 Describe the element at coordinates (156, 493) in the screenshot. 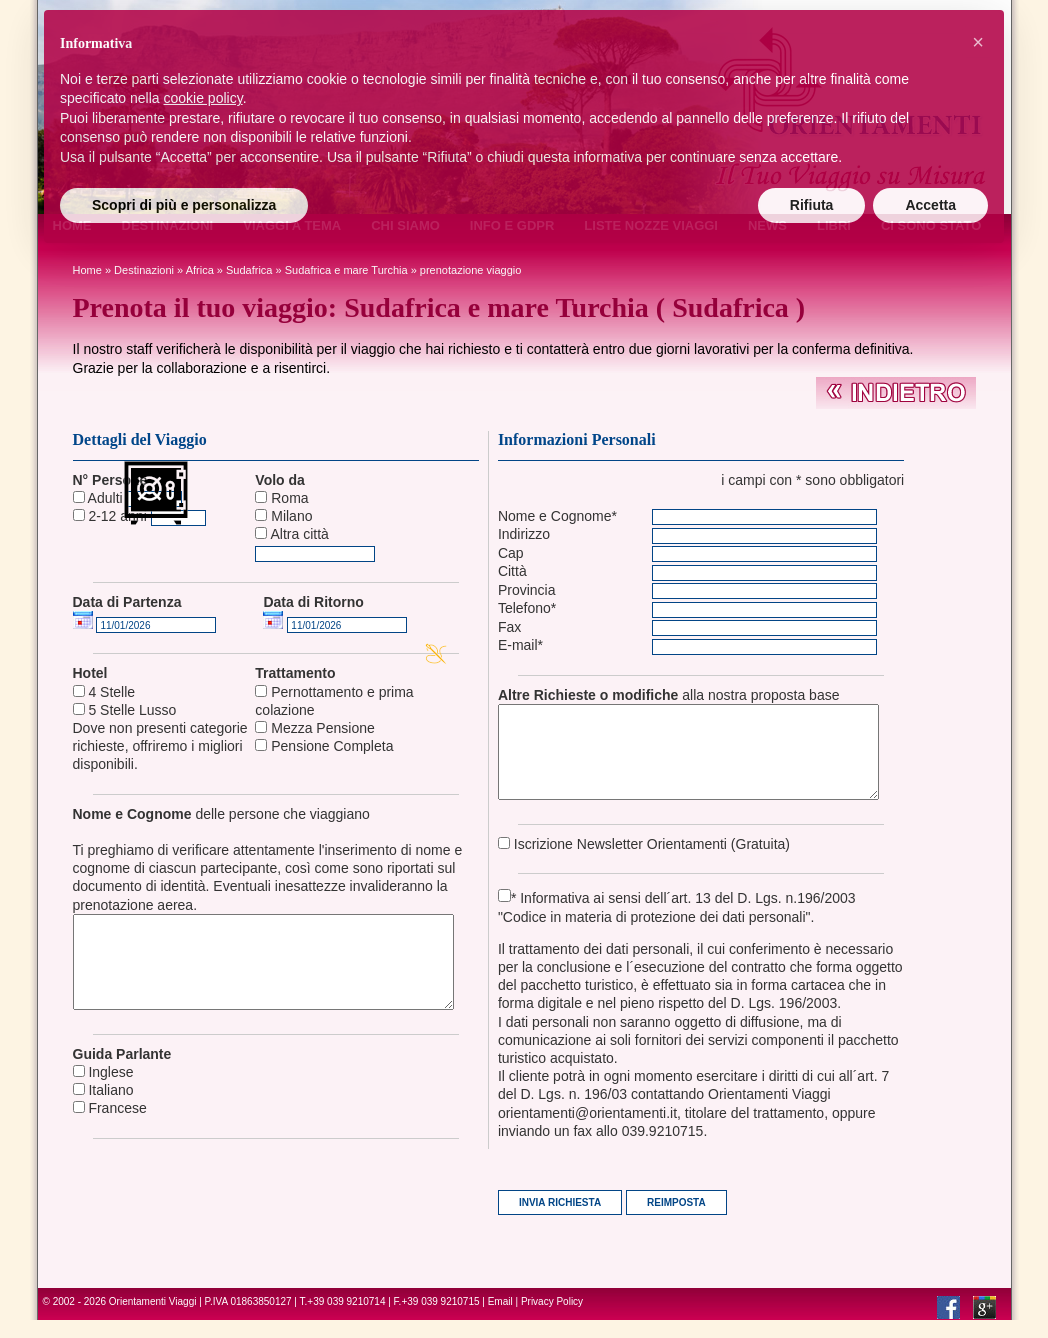

I see `access secure storage or vault` at that location.